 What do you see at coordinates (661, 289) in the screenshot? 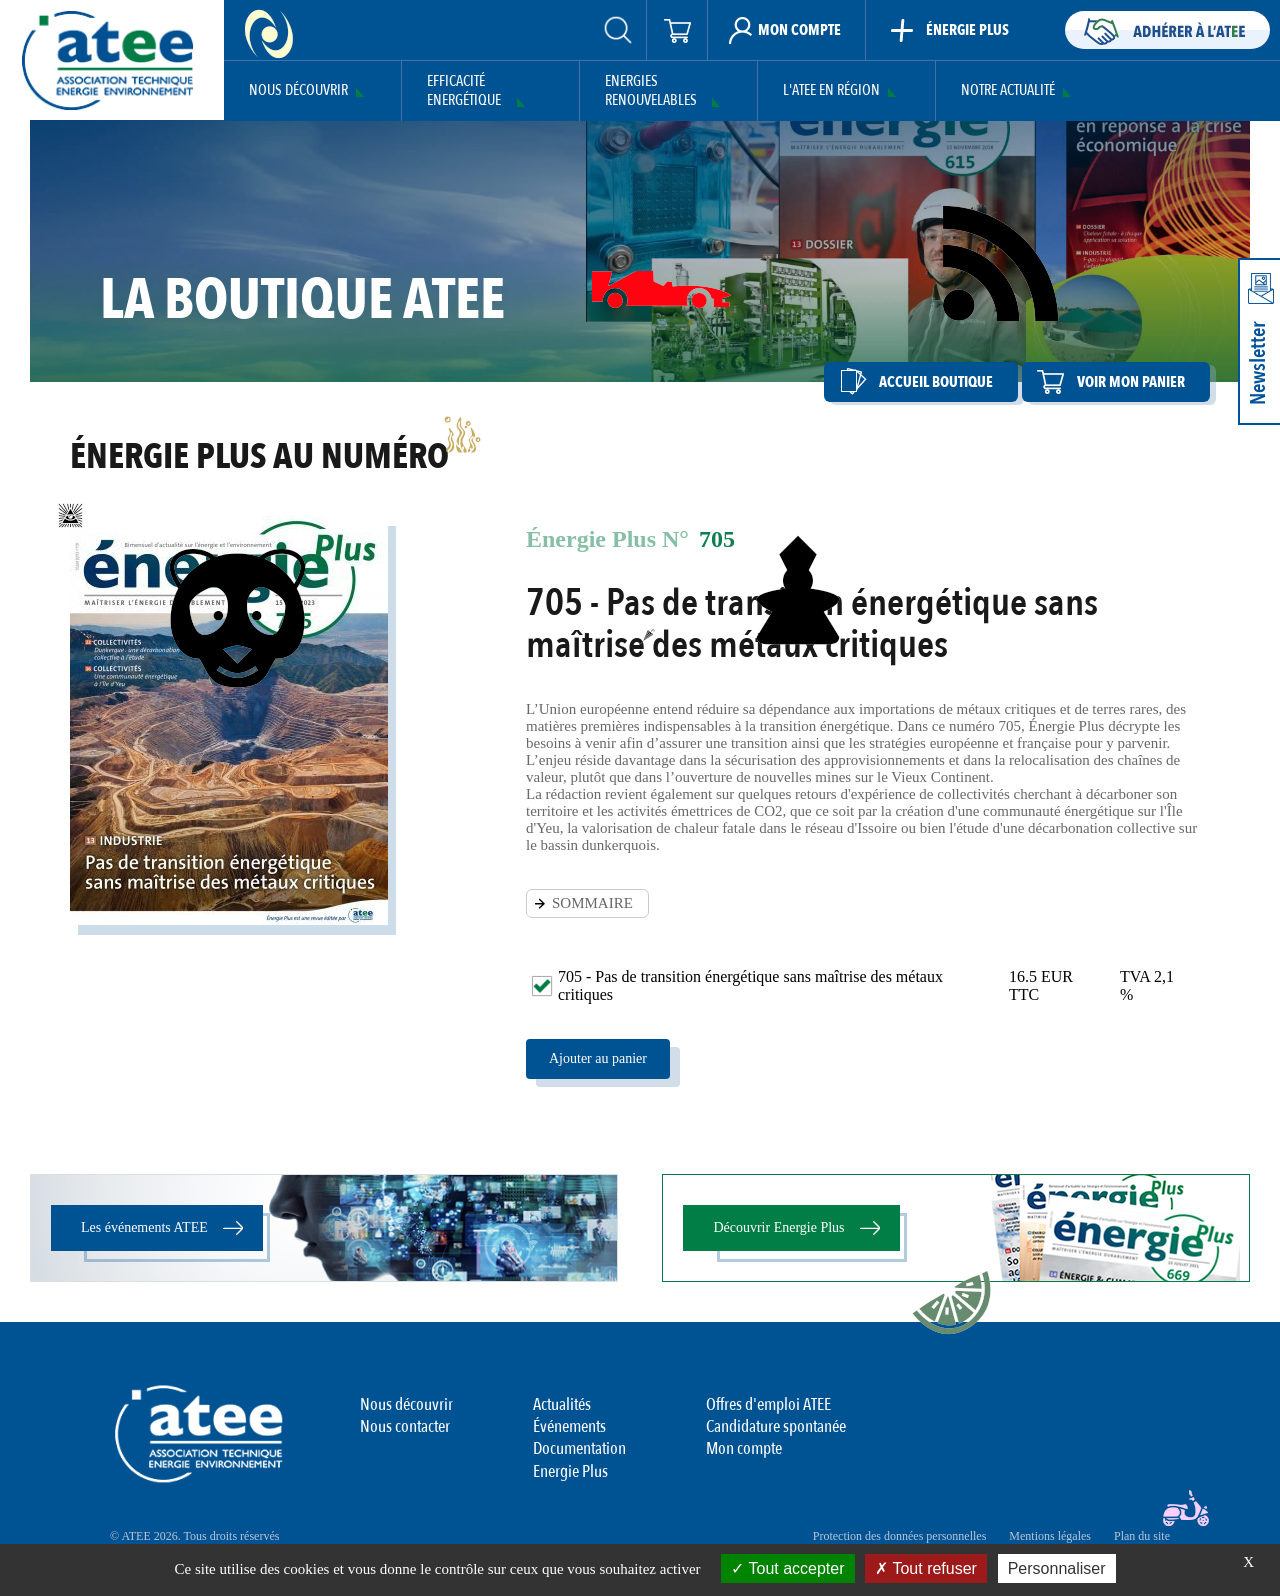
I see `access formula 1 racing game or content` at bounding box center [661, 289].